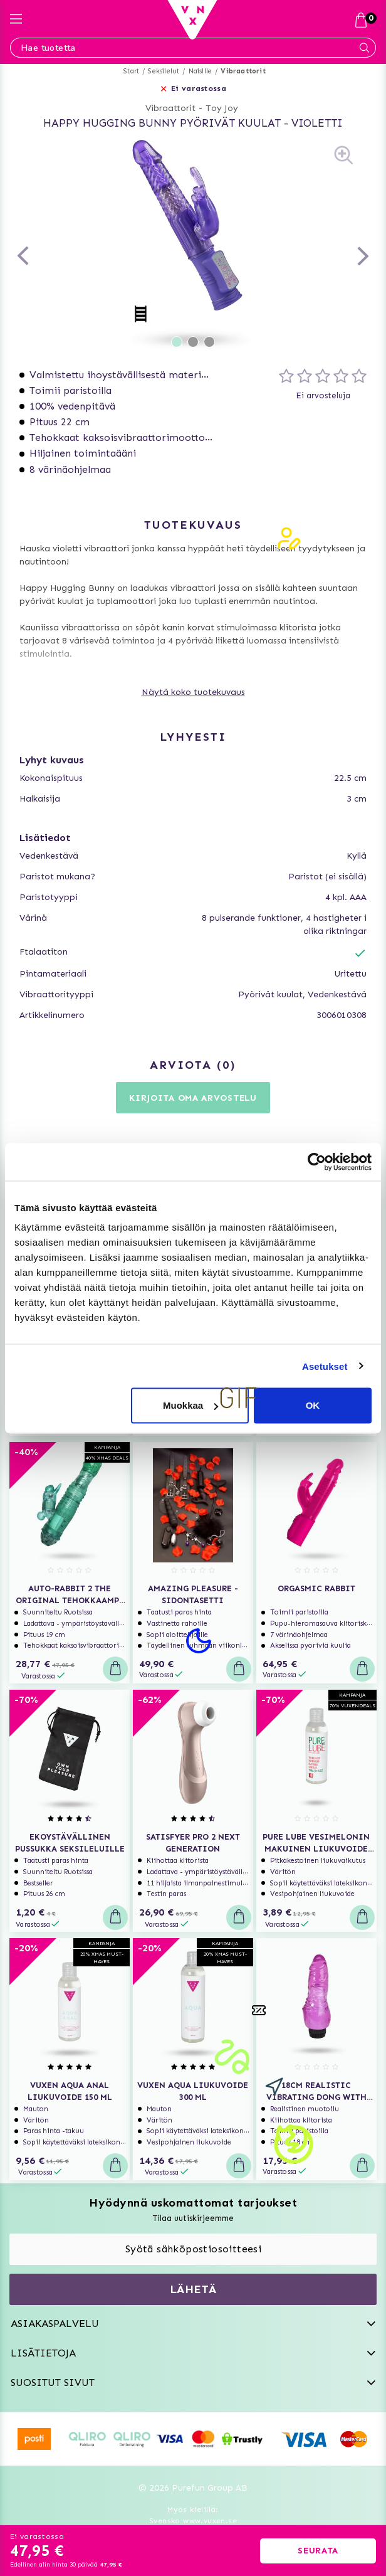  Describe the element at coordinates (199, 1641) in the screenshot. I see `toggle dark mode or night theme` at that location.